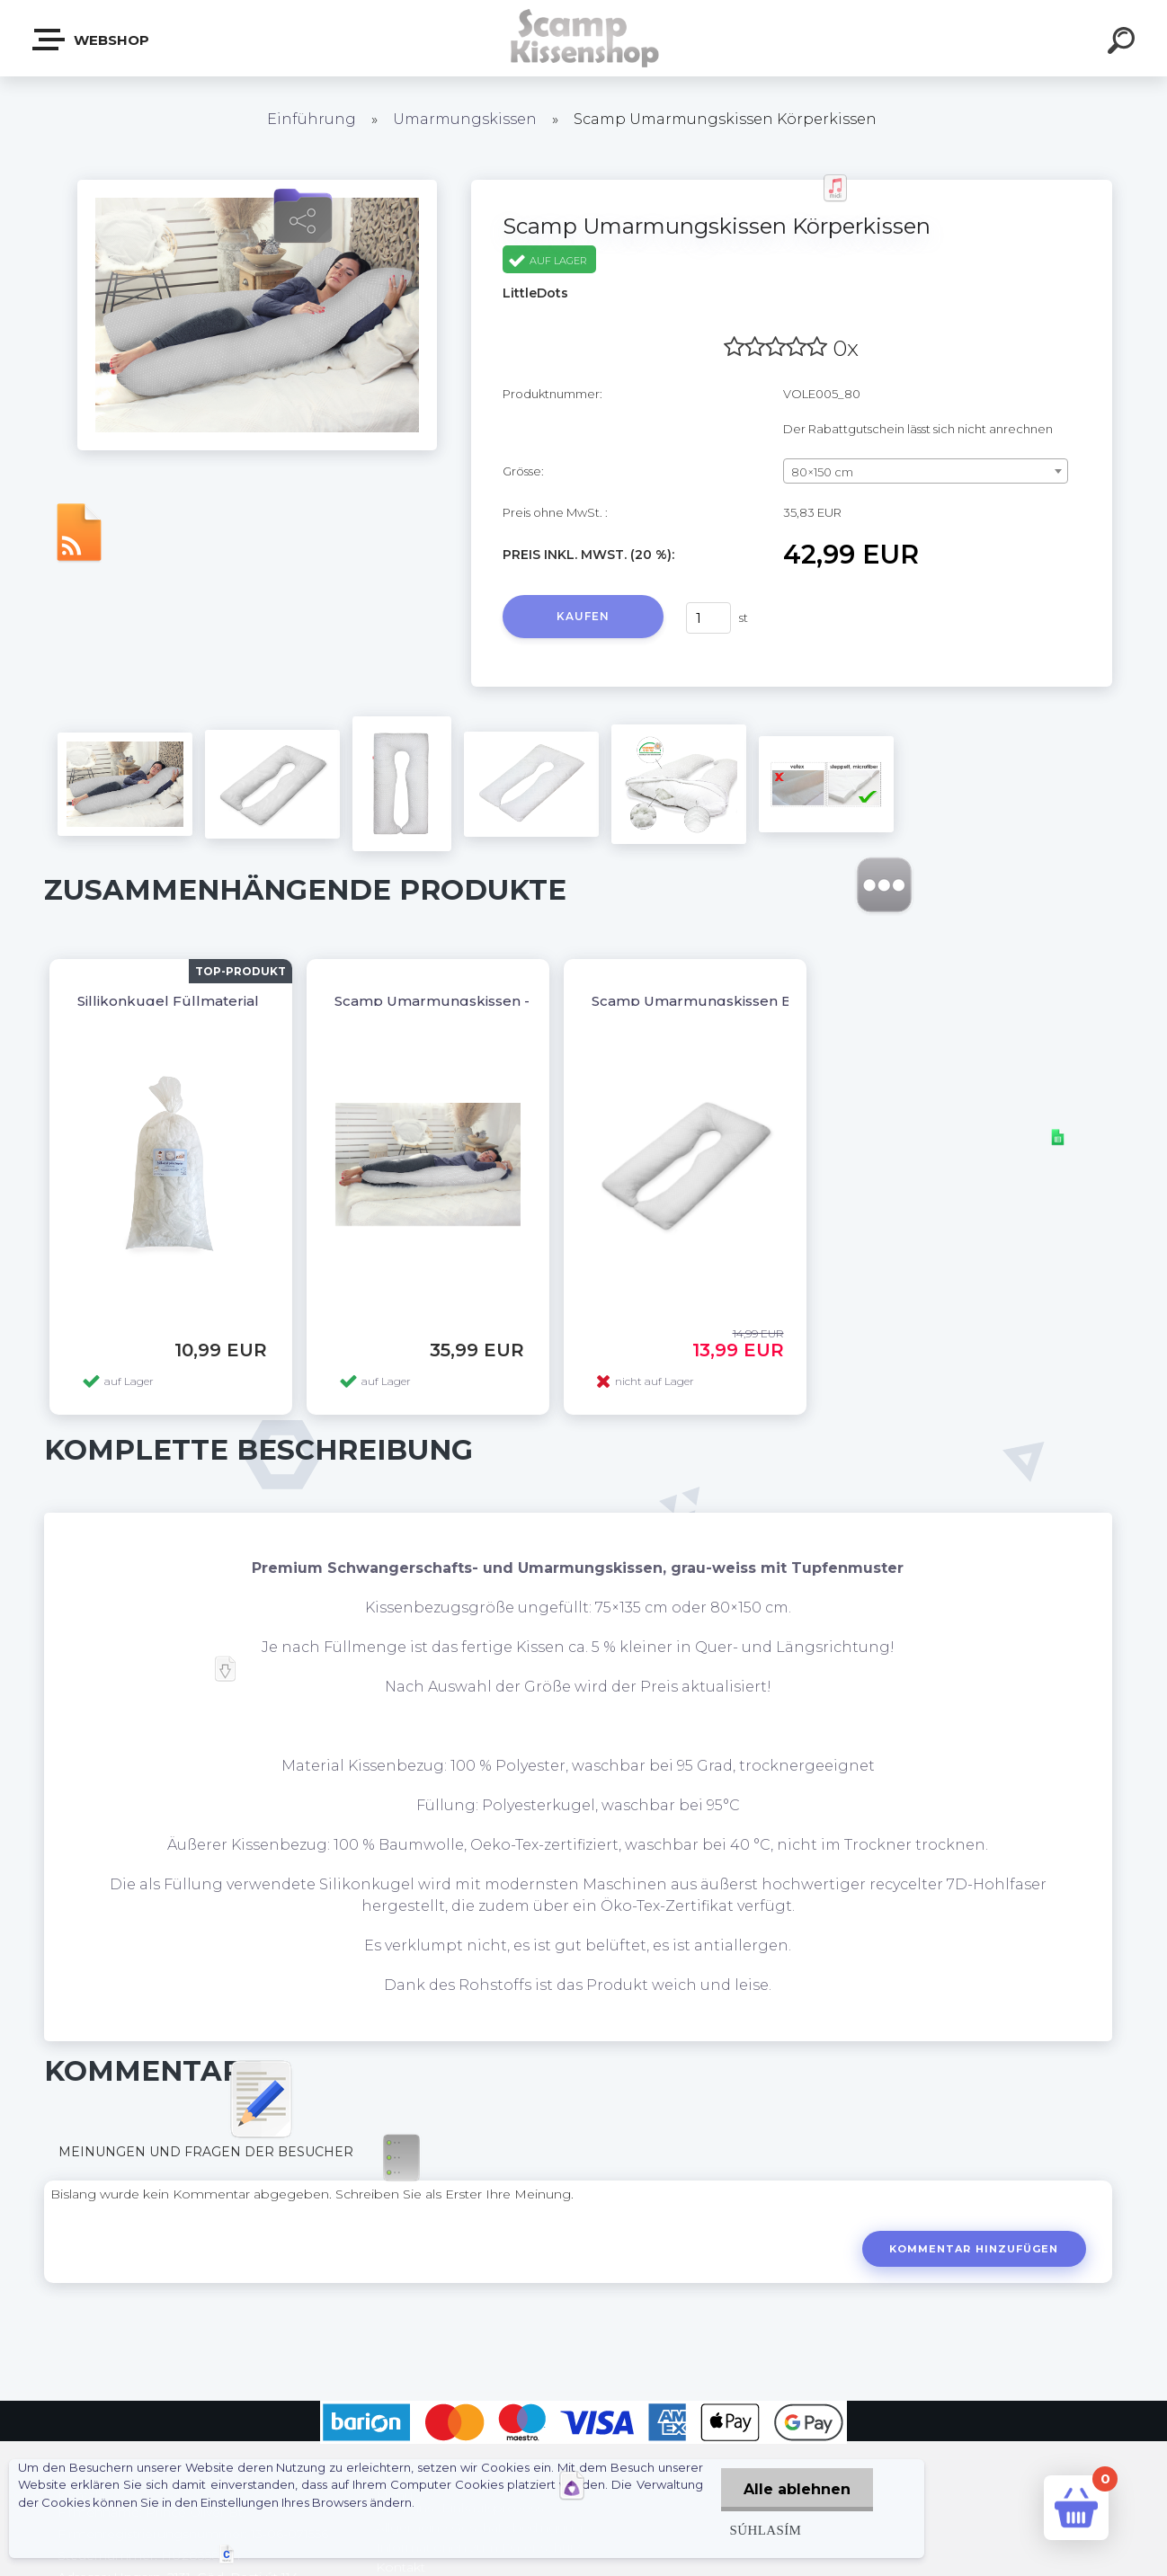 The width and height of the screenshot is (1167, 2576). Describe the element at coordinates (835, 188) in the screenshot. I see `a midi audio file` at that location.